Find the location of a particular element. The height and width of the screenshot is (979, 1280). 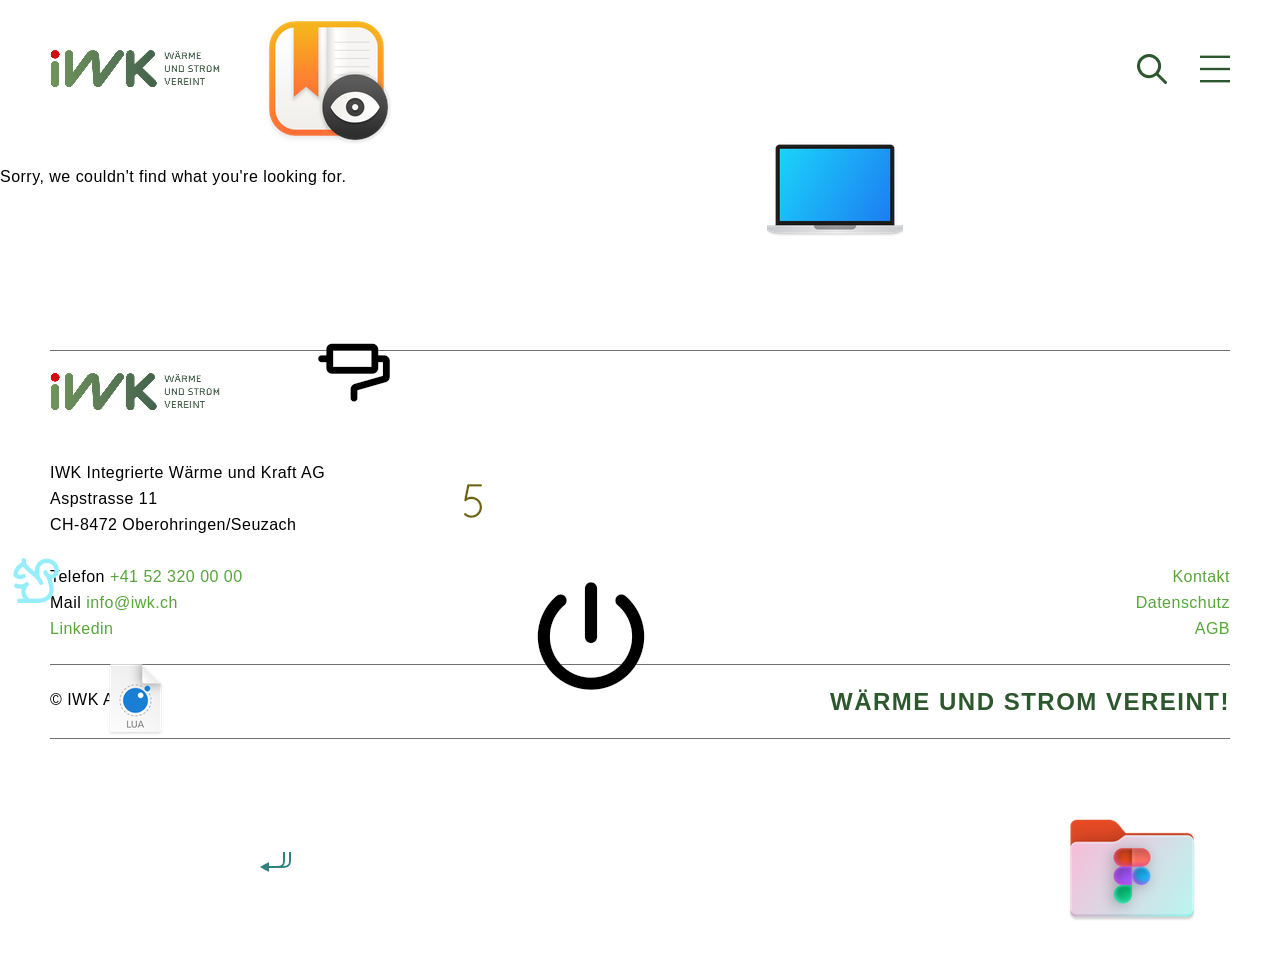

open calibre e-book management app is located at coordinates (326, 78).